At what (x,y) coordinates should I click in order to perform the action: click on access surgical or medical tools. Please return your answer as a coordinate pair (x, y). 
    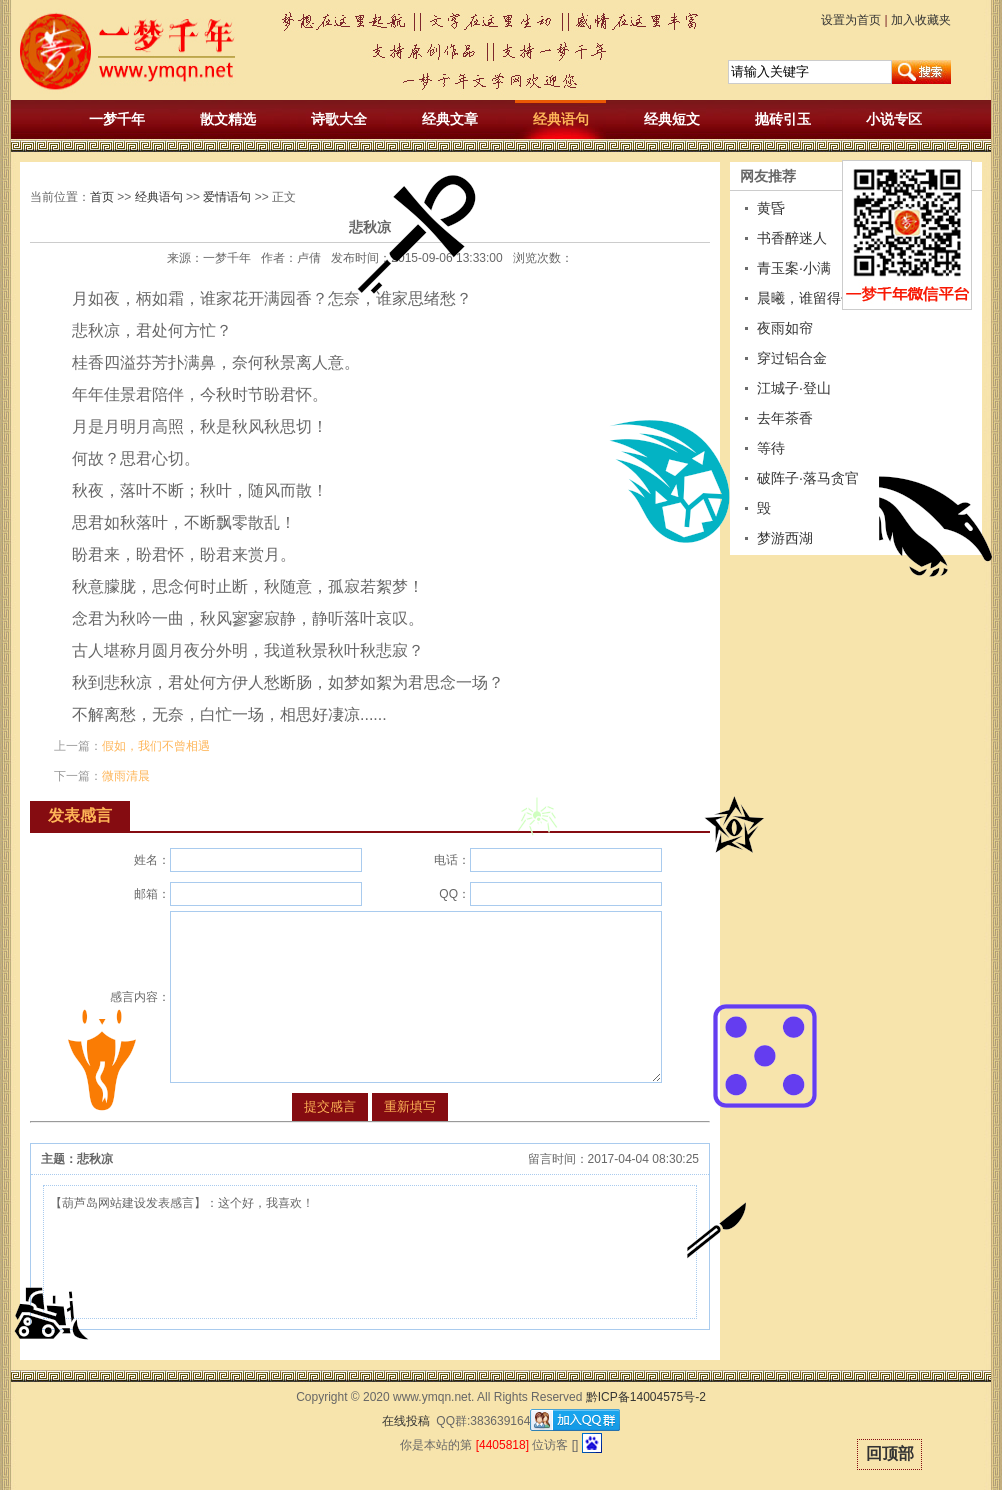
    Looking at the image, I should click on (717, 1232).